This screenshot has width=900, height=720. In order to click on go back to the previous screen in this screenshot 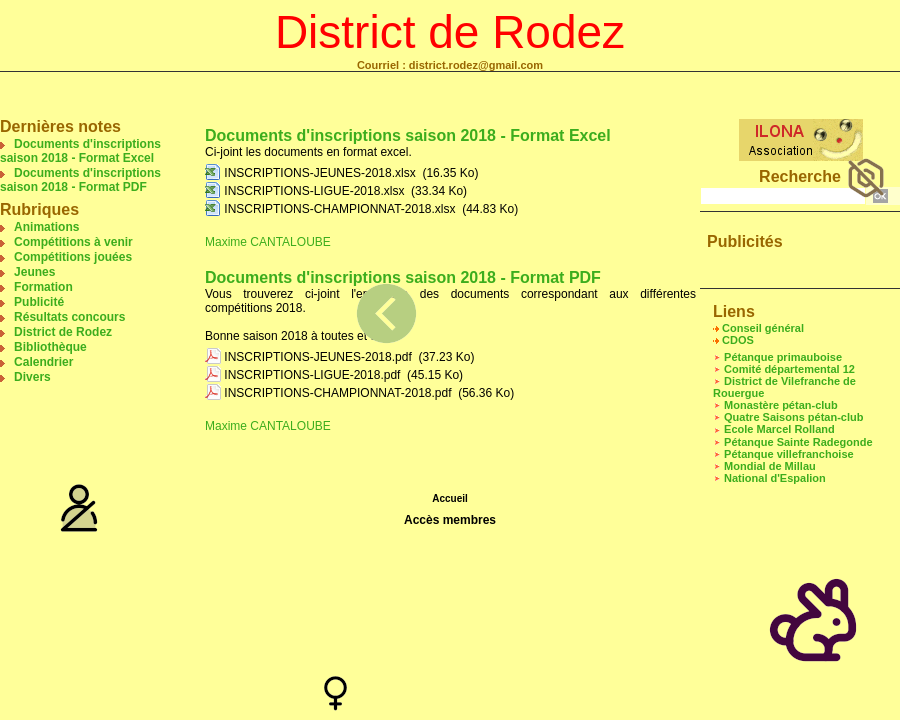, I will do `click(386, 313)`.